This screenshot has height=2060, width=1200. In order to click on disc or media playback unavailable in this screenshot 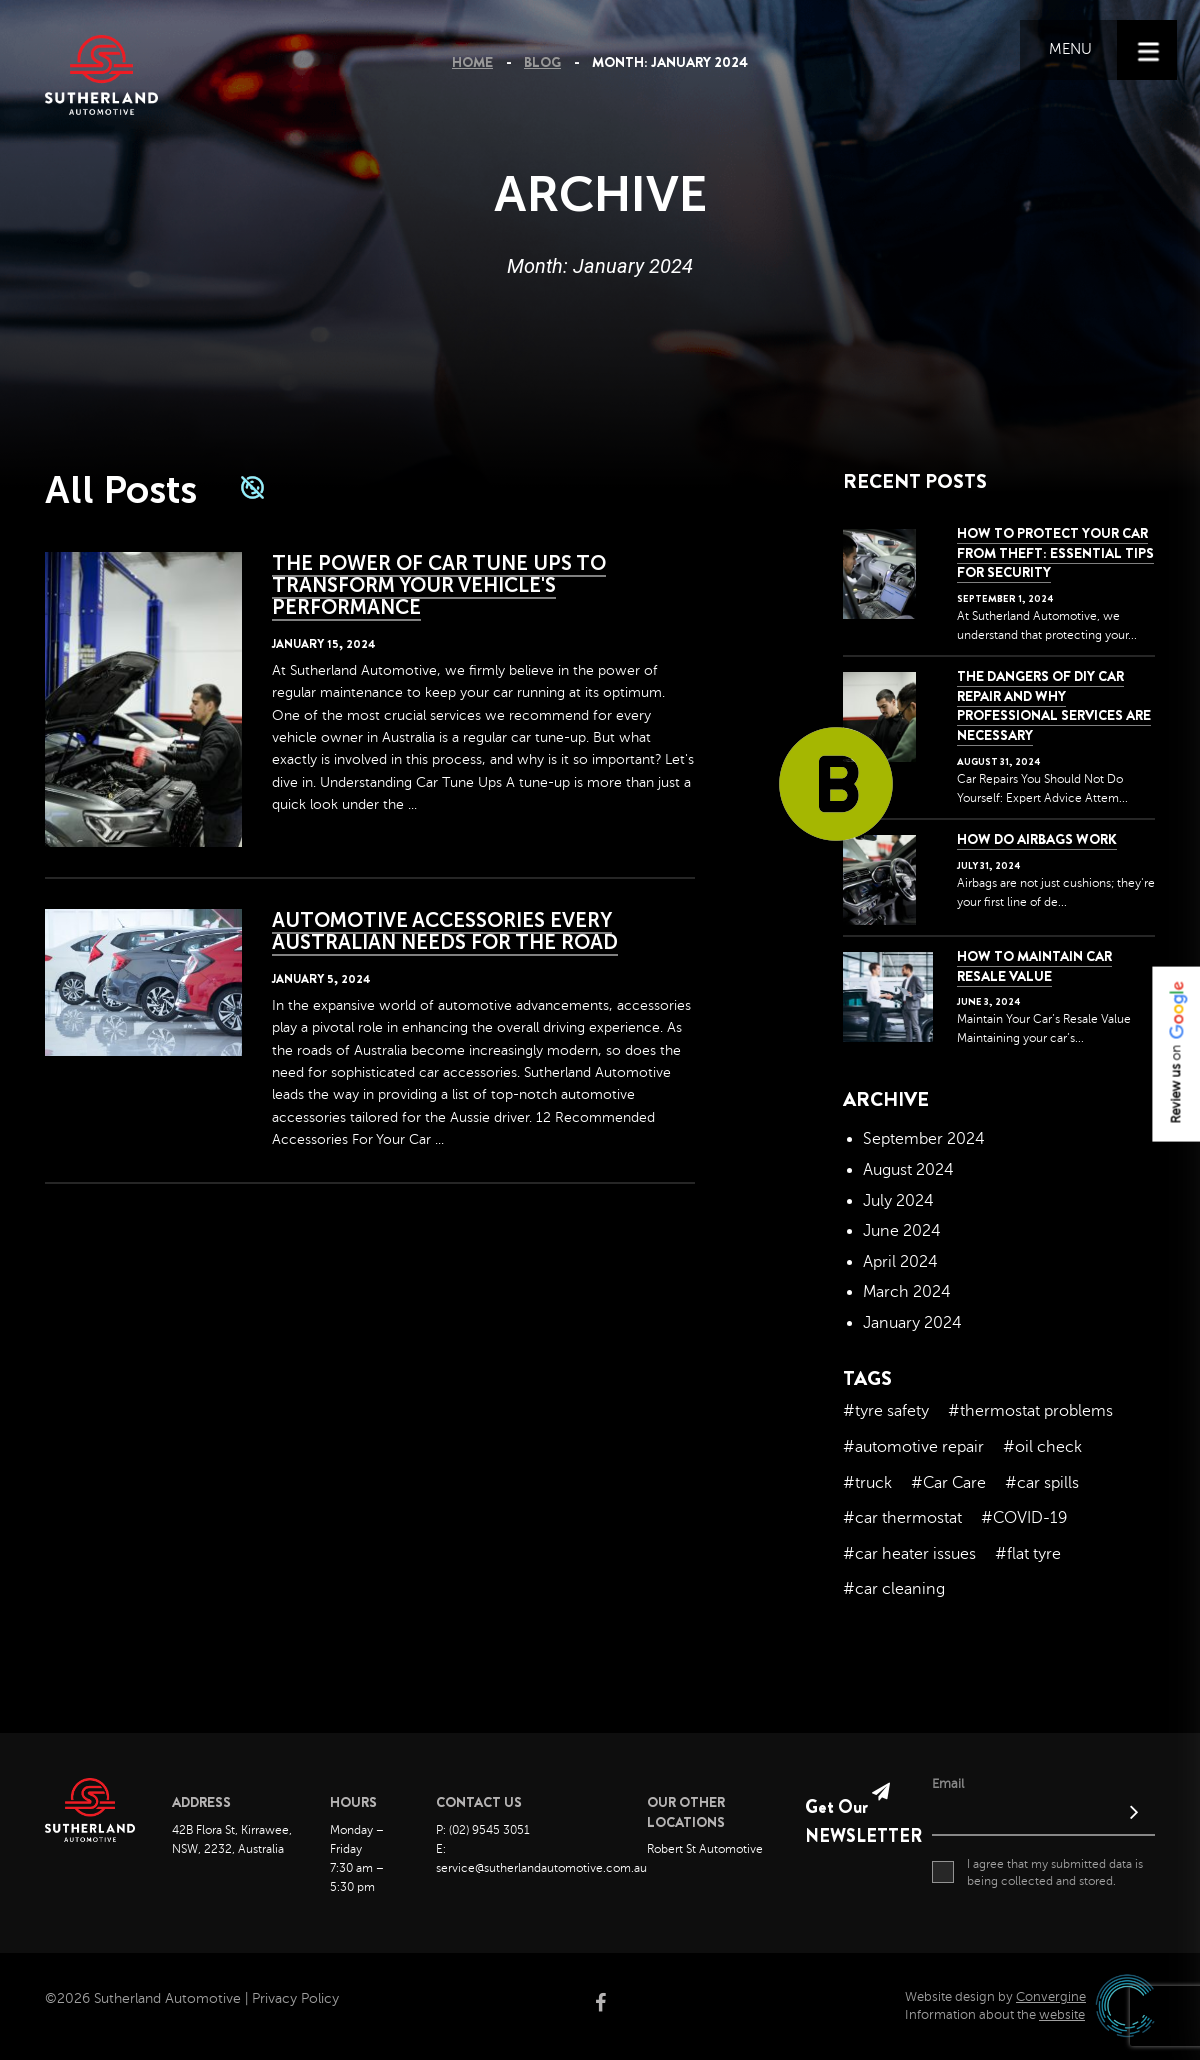, I will do `click(252, 487)`.